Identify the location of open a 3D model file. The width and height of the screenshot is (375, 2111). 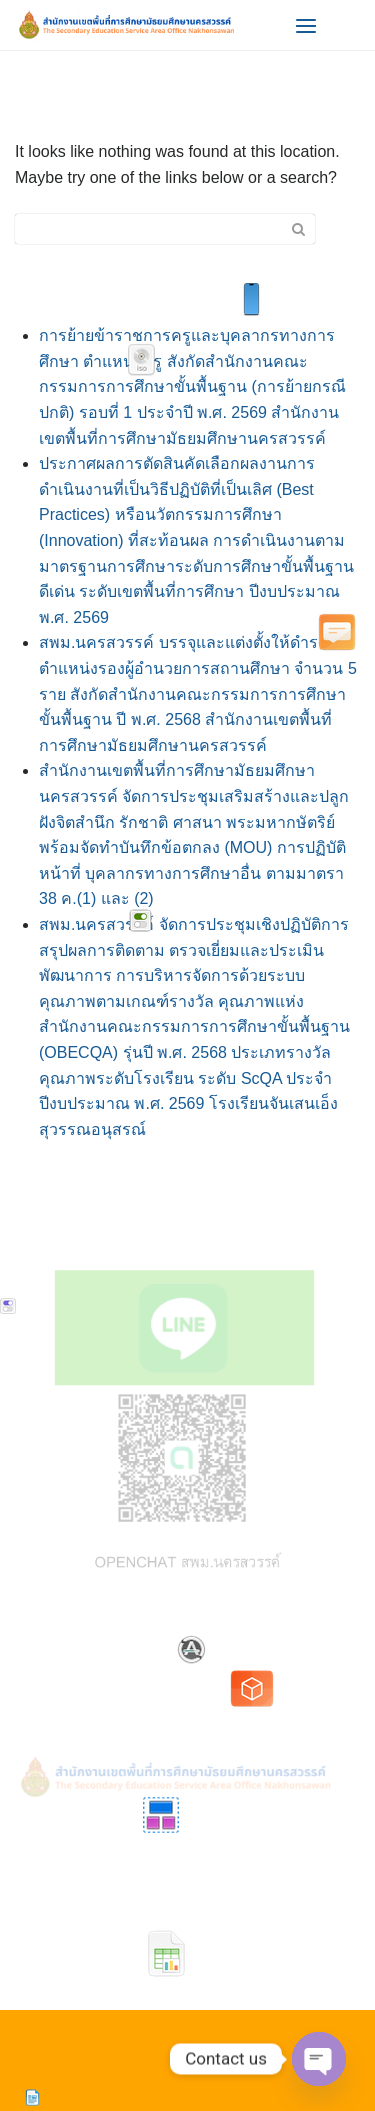
(252, 1687).